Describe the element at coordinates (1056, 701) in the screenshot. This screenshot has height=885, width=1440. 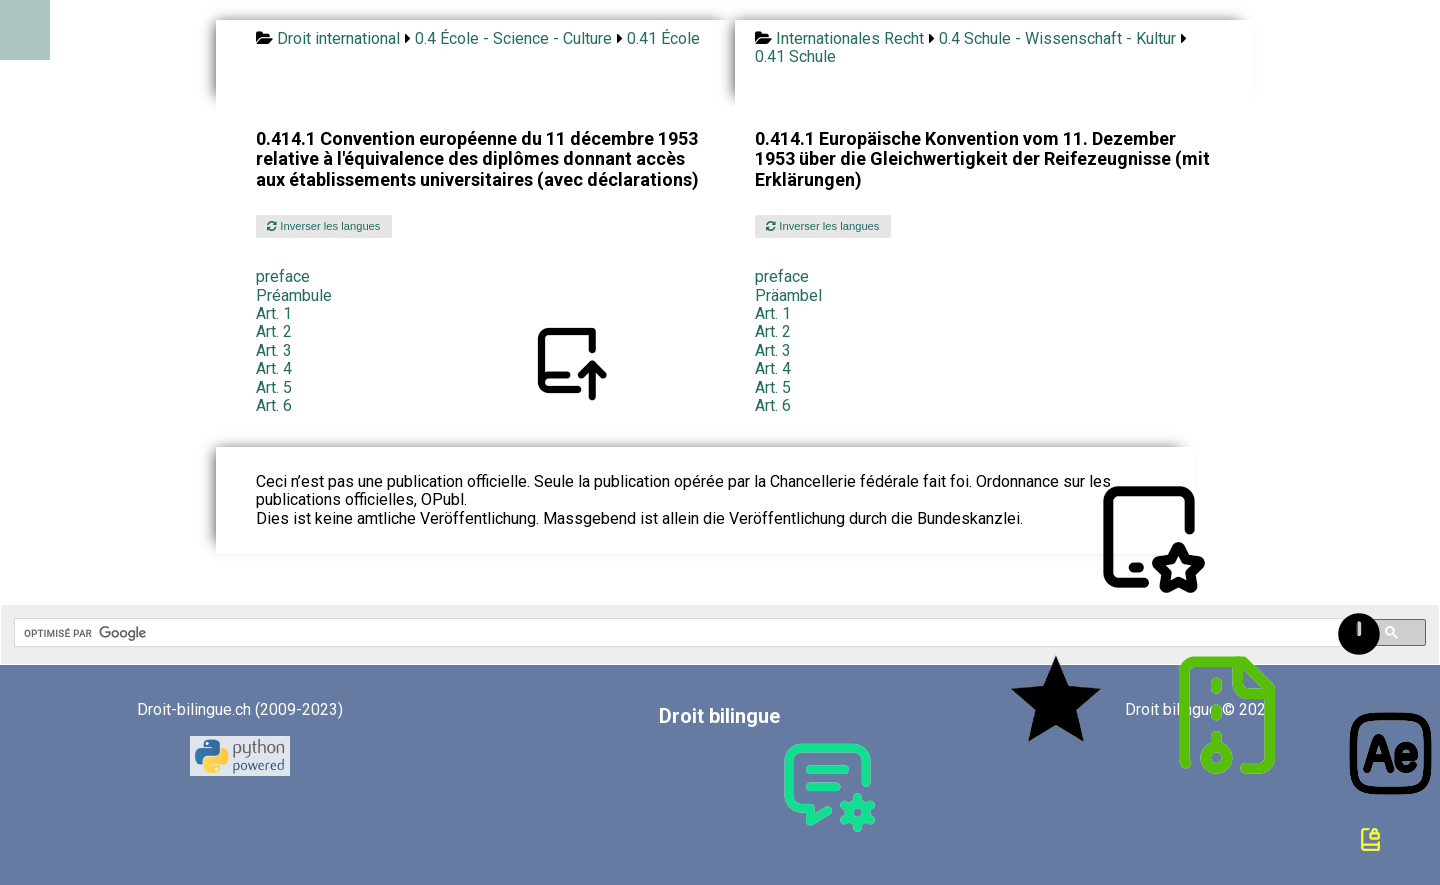
I see `add item to favorites` at that location.